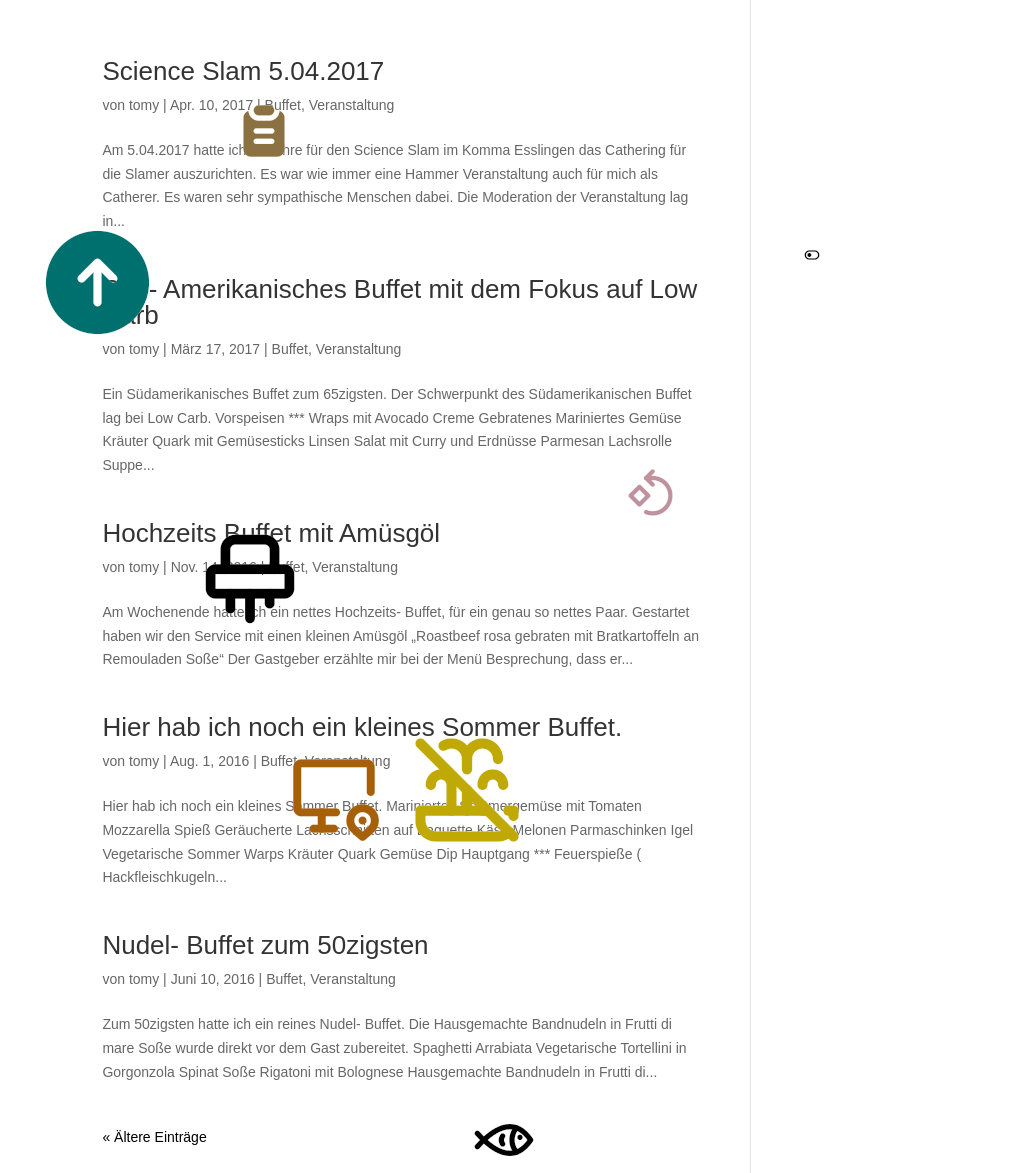 The height and width of the screenshot is (1173, 1024). What do you see at coordinates (264, 131) in the screenshot?
I see `view clipboard contents` at bounding box center [264, 131].